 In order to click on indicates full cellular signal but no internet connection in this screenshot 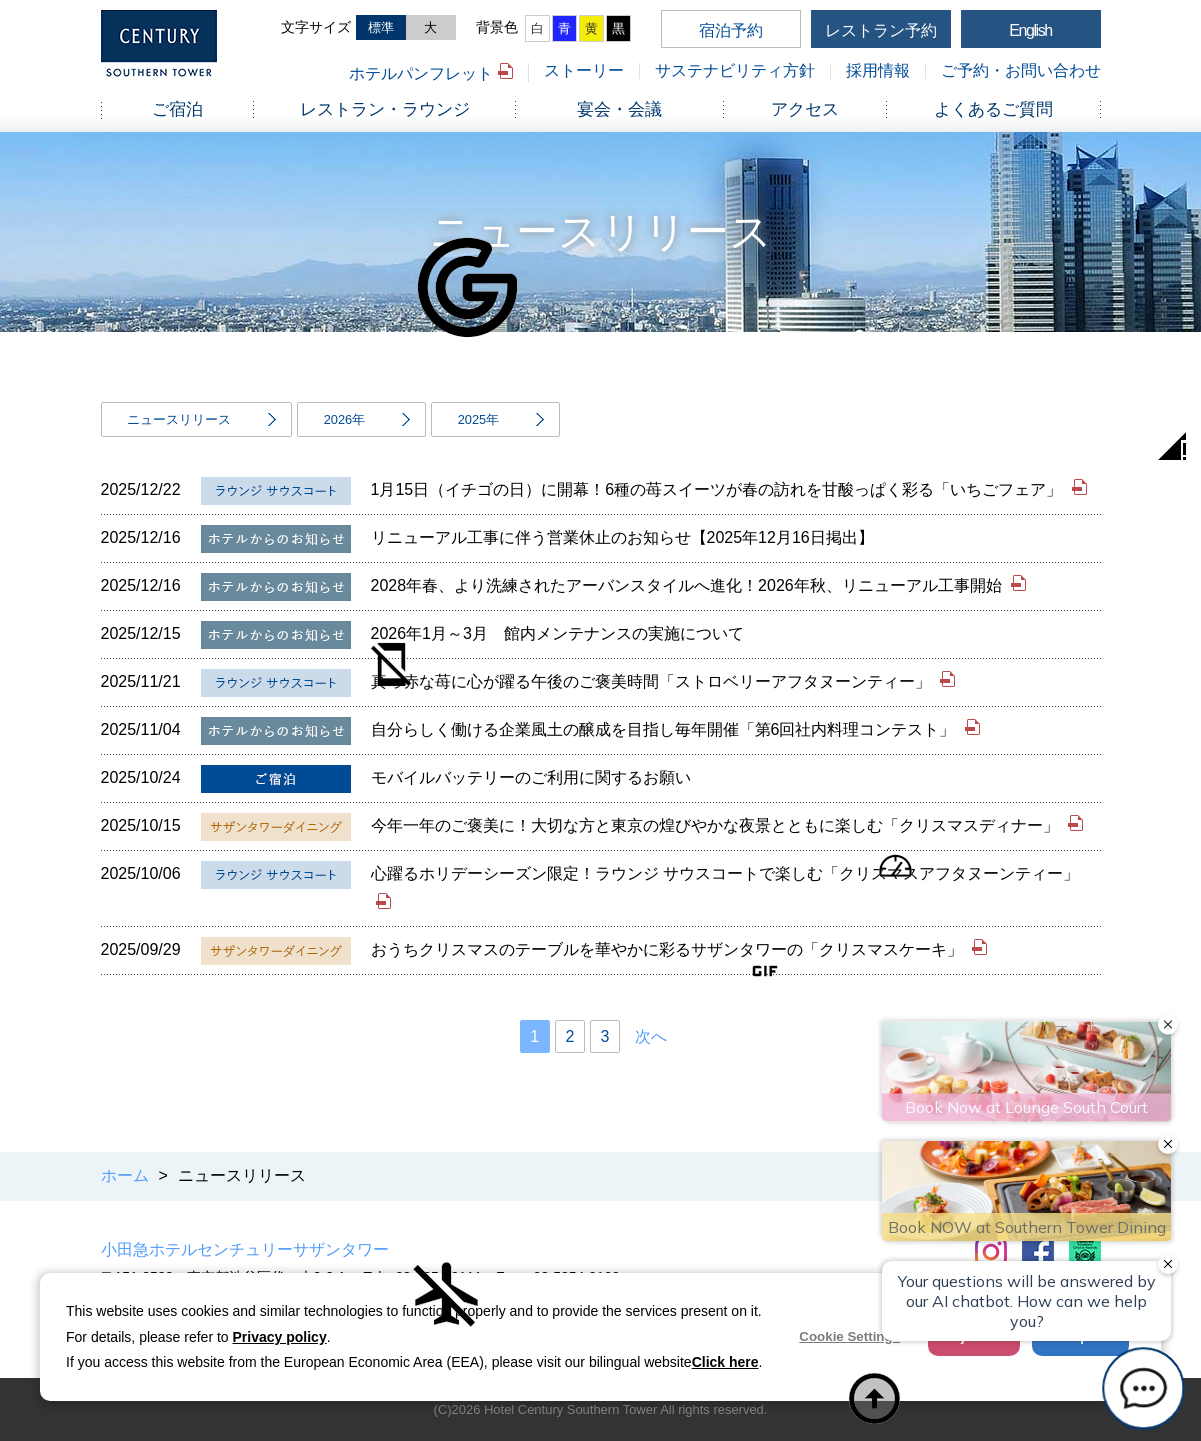, I will do `click(1172, 446)`.